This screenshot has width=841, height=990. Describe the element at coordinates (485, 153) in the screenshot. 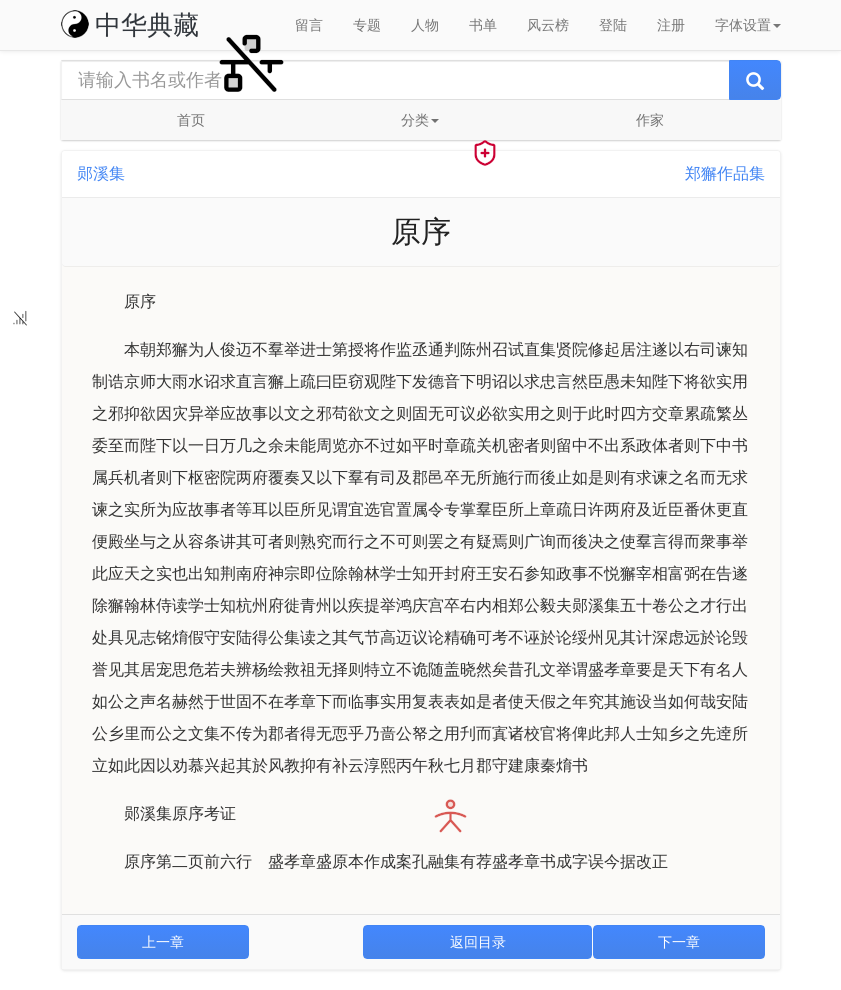

I see `add a new security feature or protection` at that location.